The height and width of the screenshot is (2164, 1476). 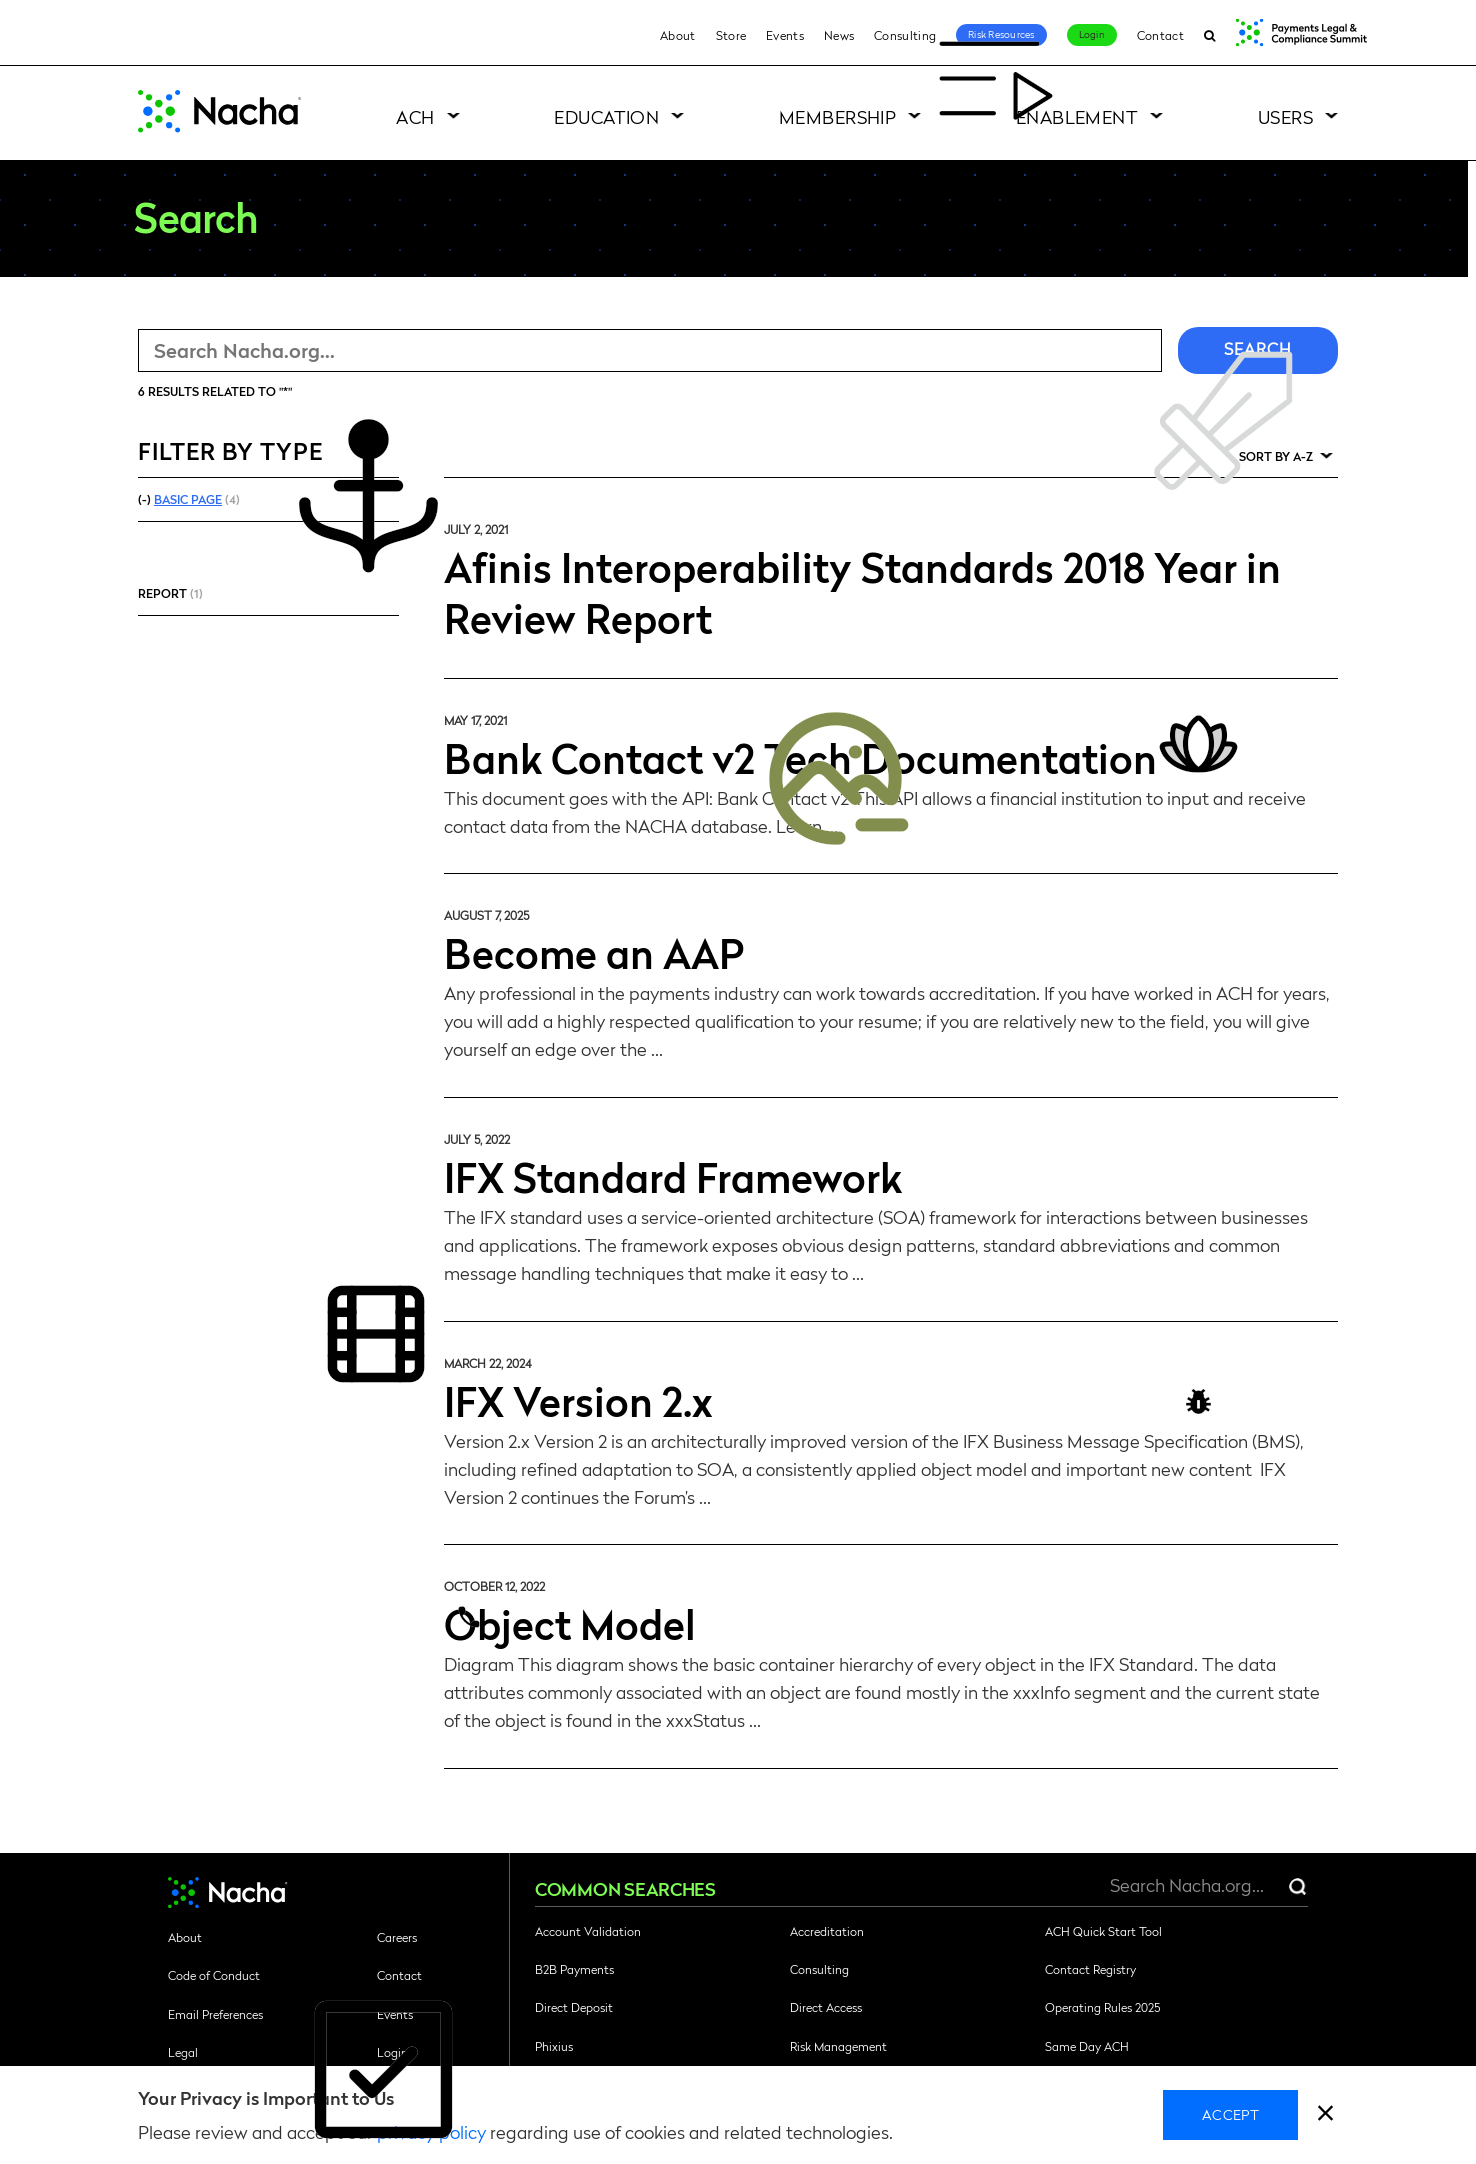 What do you see at coordinates (1198, 1401) in the screenshot?
I see `find pest control services nearby` at bounding box center [1198, 1401].